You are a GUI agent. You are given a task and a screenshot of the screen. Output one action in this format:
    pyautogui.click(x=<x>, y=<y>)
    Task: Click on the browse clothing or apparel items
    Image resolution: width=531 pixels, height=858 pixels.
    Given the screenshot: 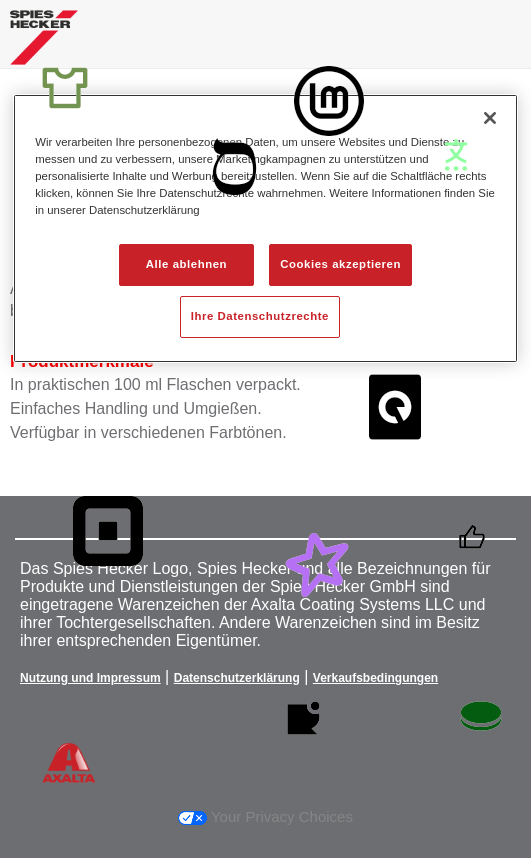 What is the action you would take?
    pyautogui.click(x=65, y=88)
    